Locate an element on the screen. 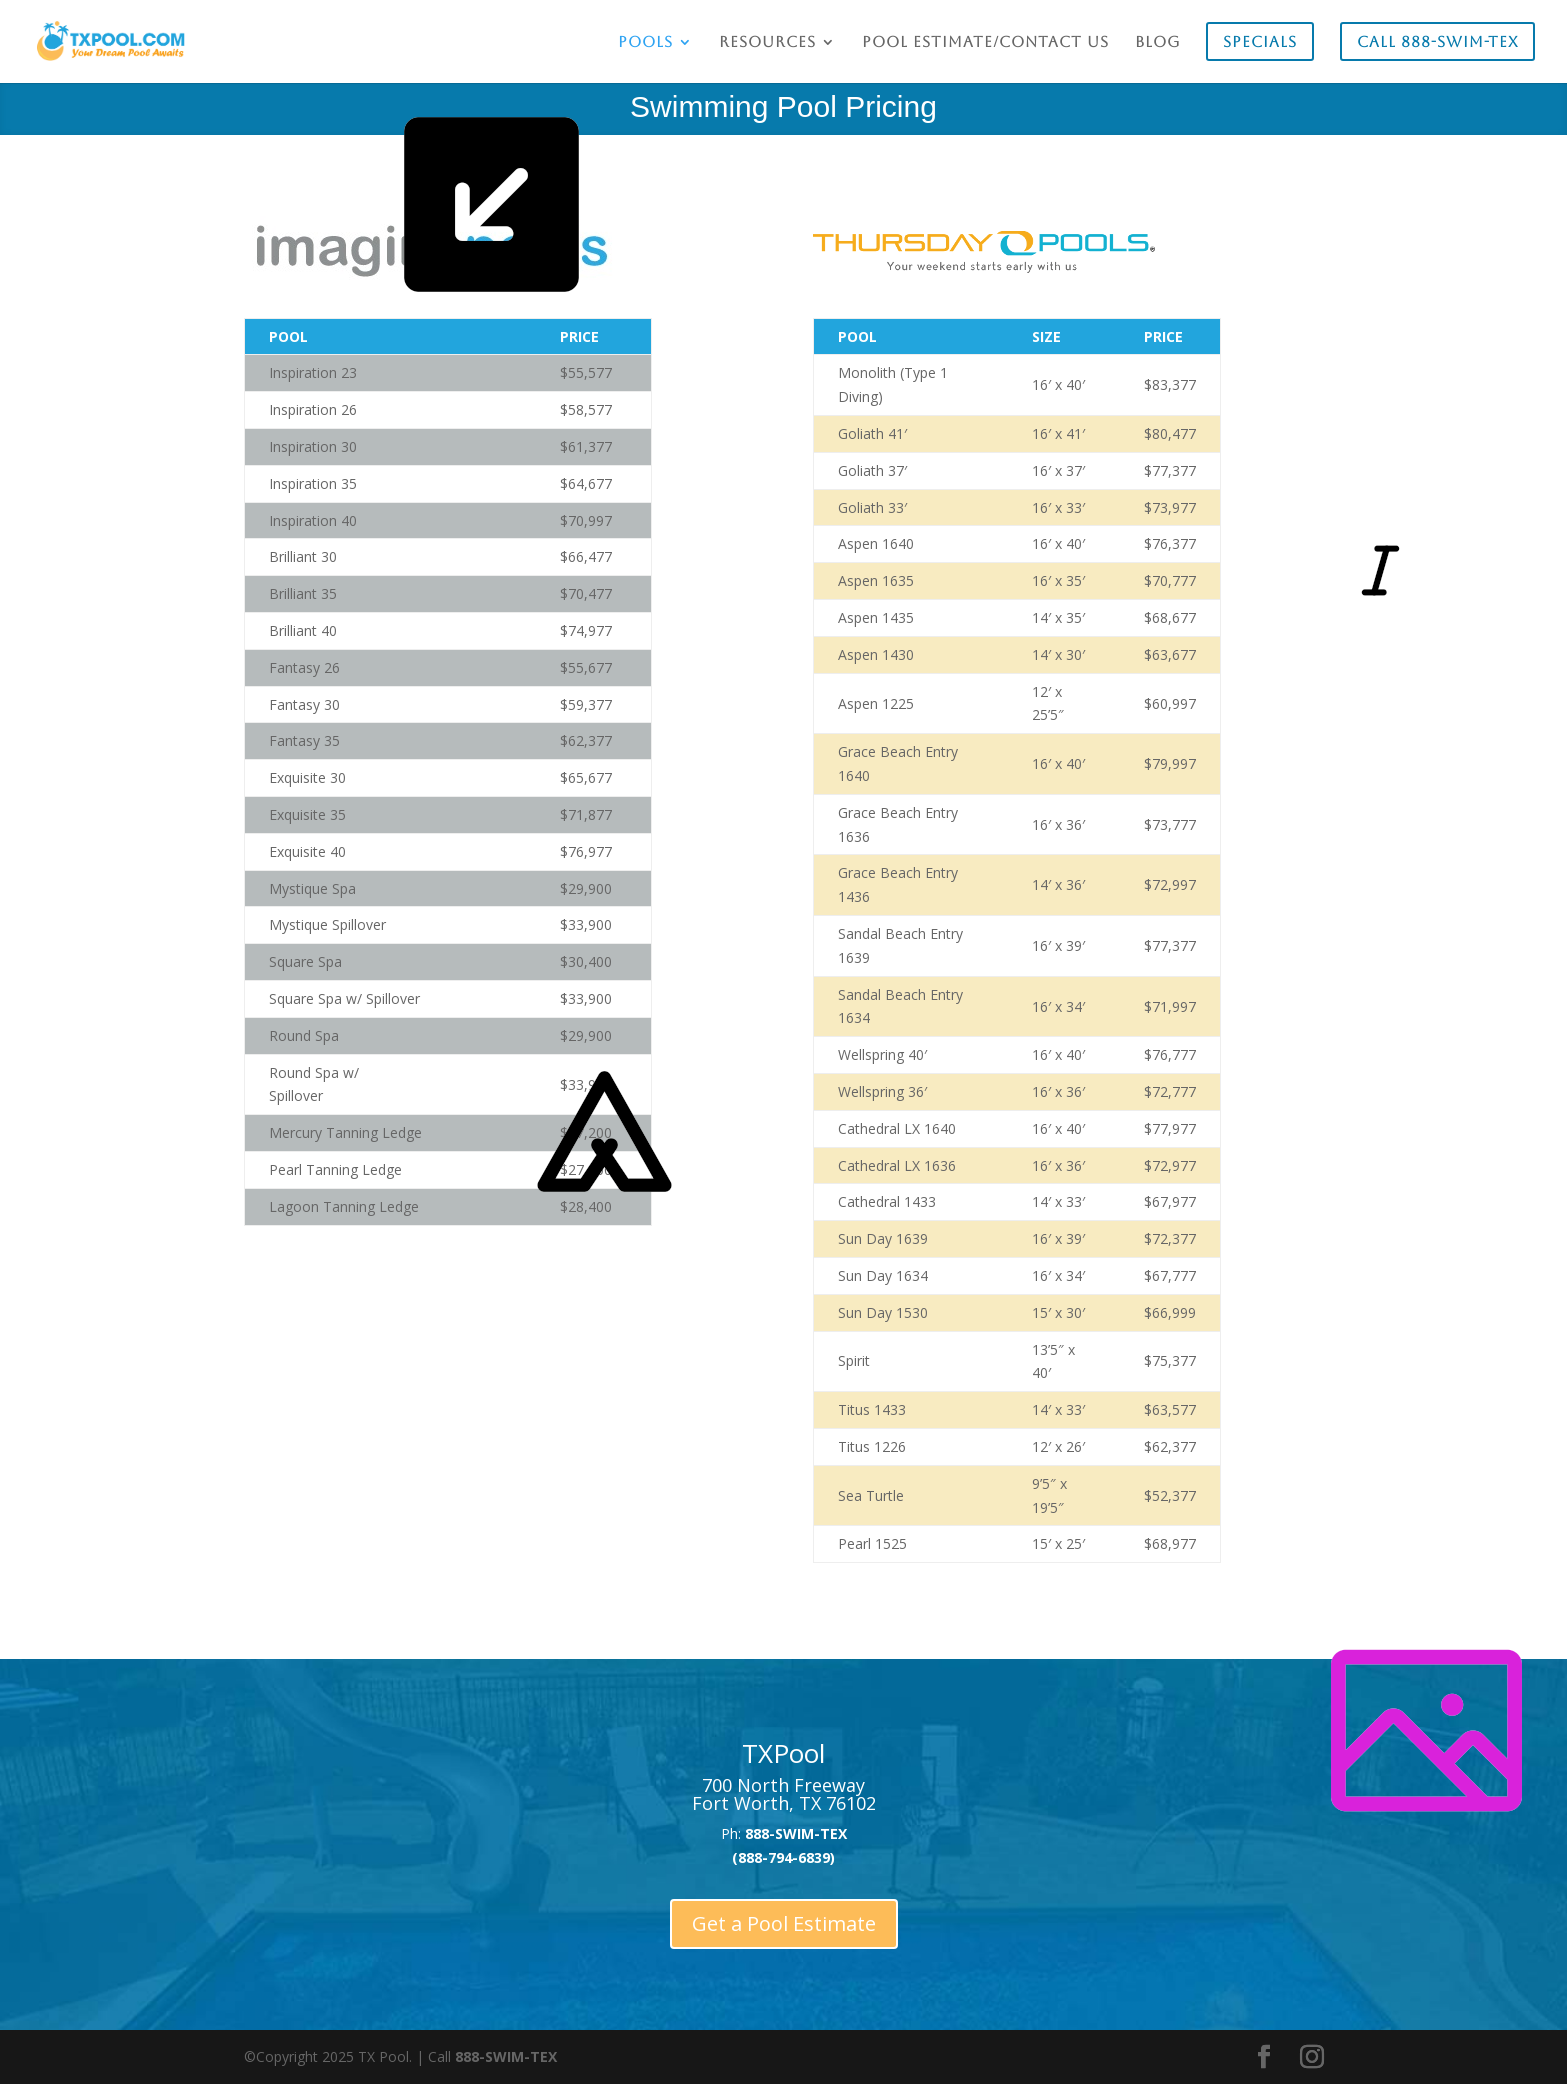 This screenshot has width=1567, height=2084. apply italic formatting to selected text is located at coordinates (1380, 570).